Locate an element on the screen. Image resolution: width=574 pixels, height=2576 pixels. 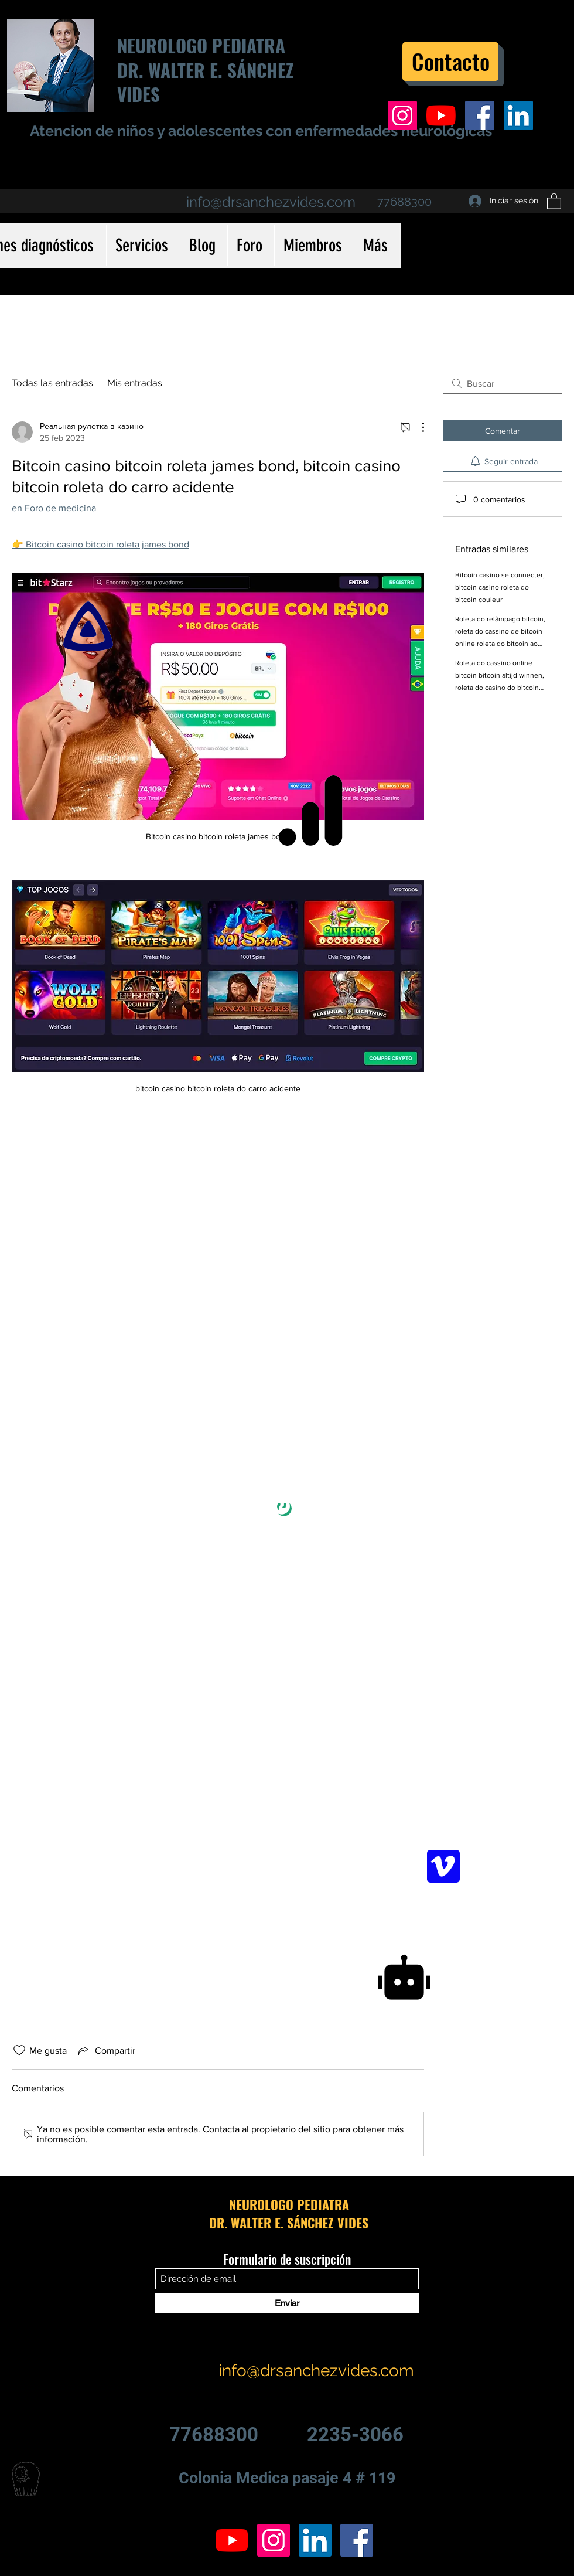
open Google Analytics dashboard is located at coordinates (310, 811).